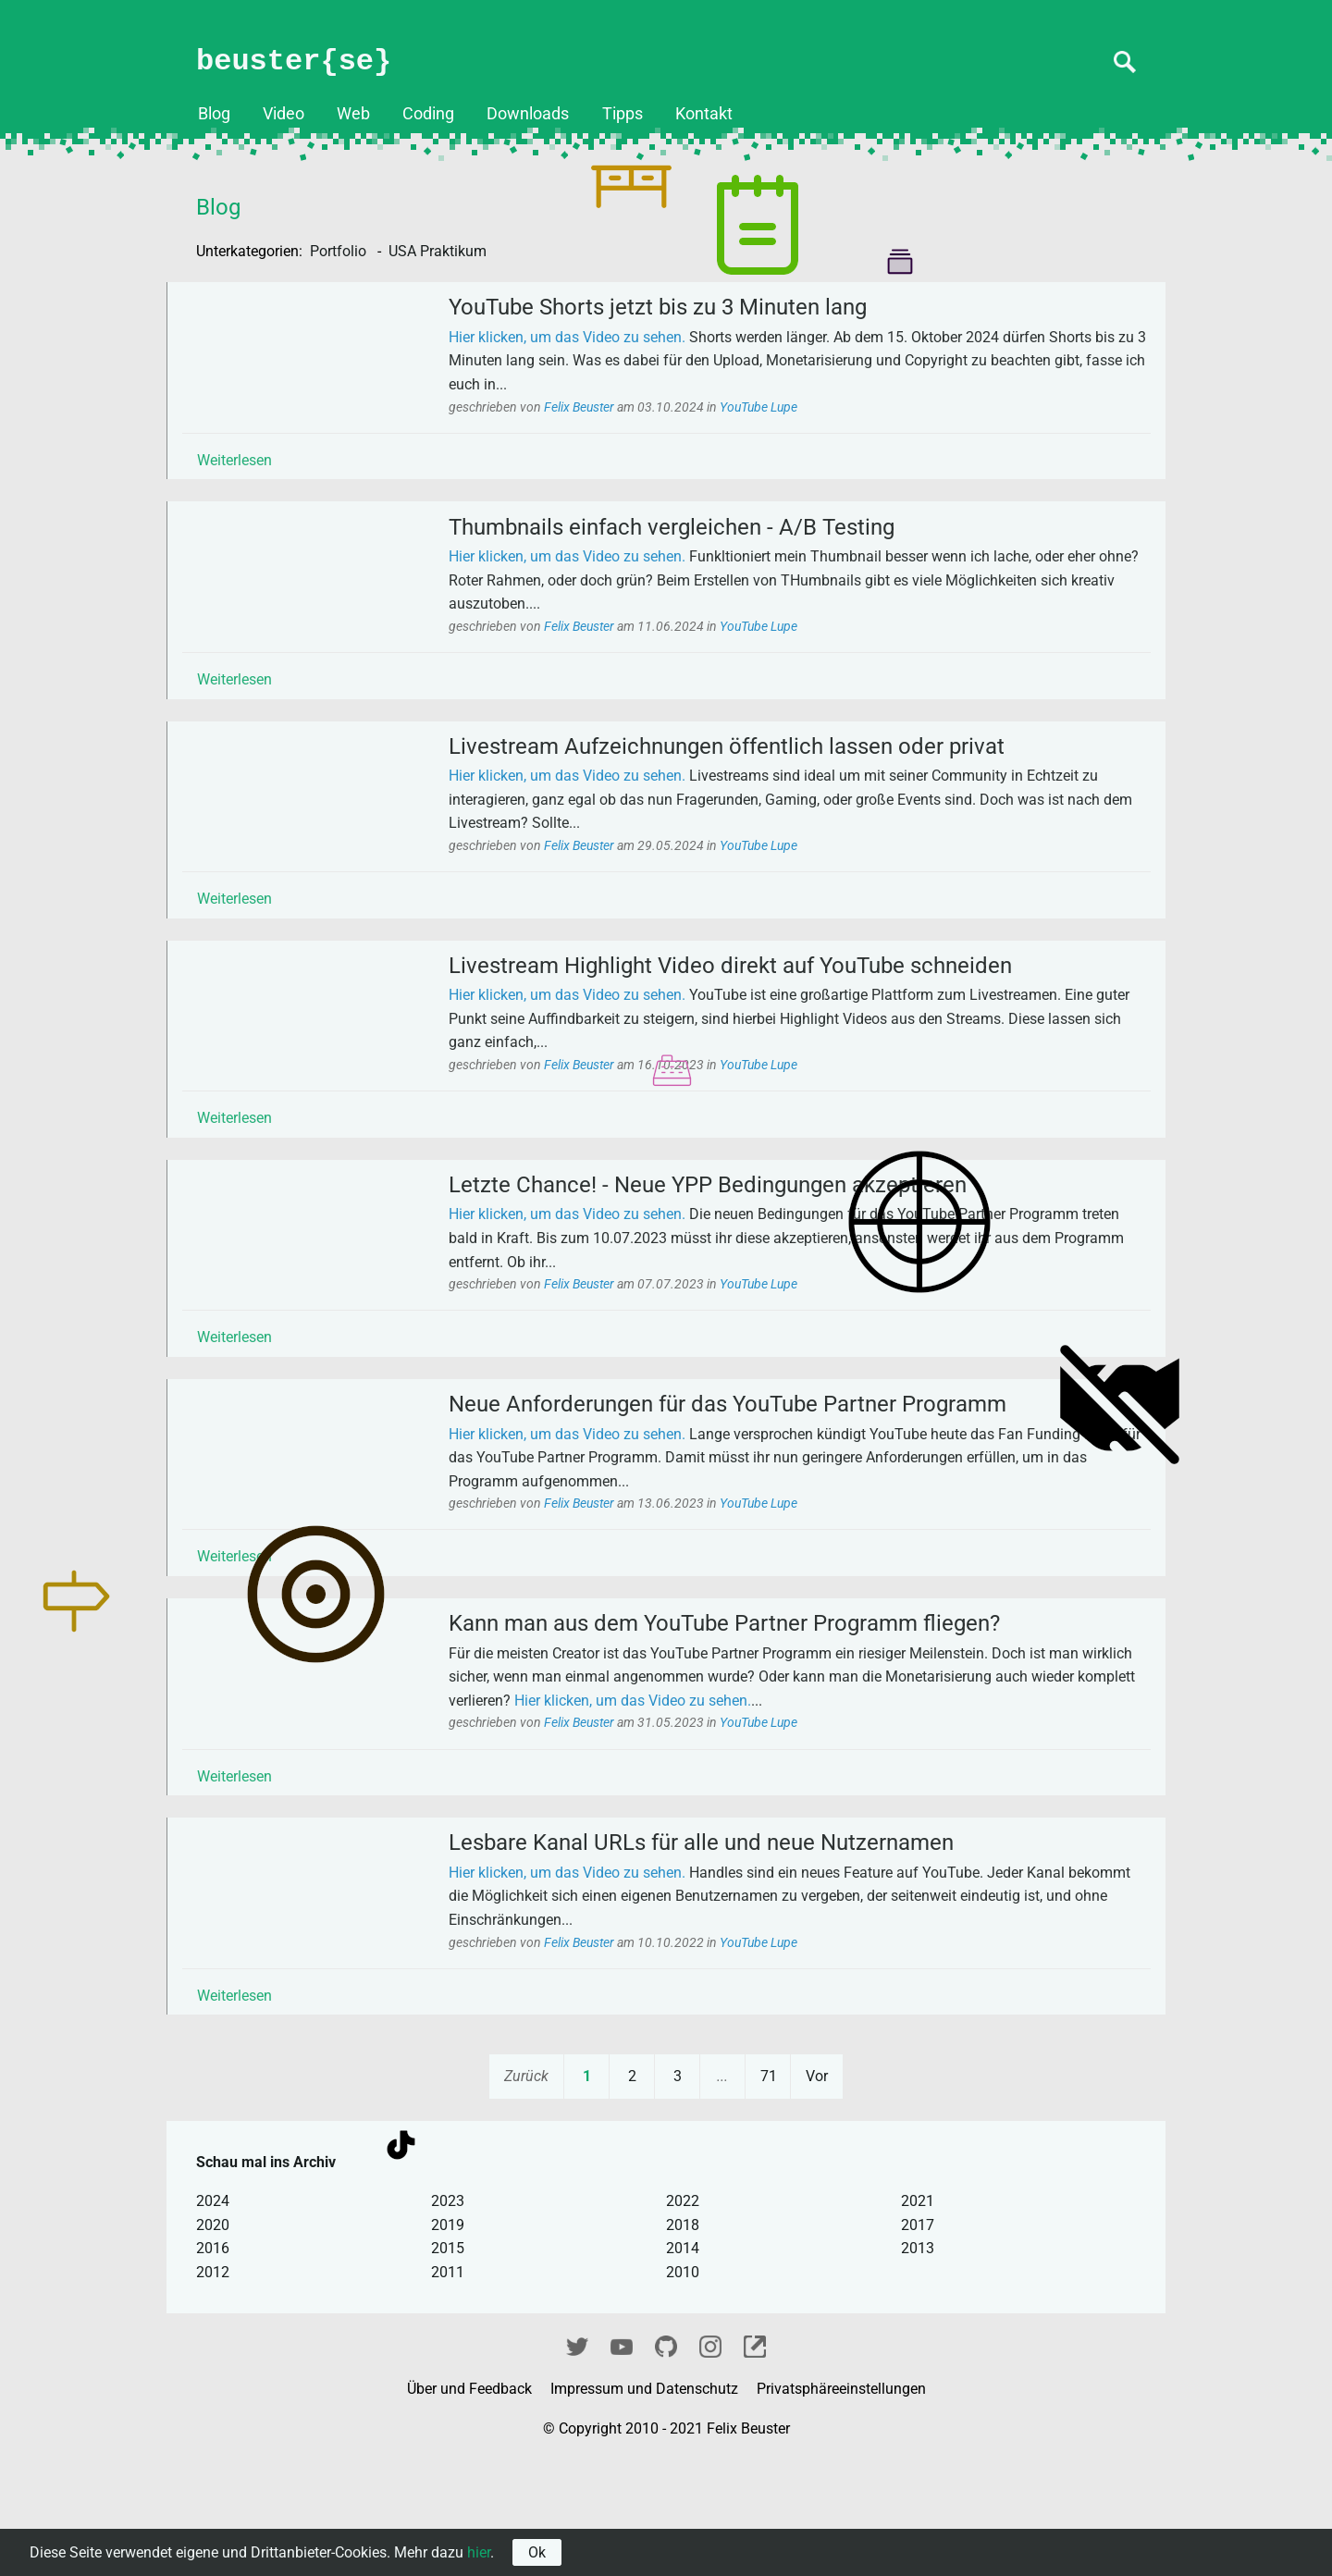 This screenshot has width=1332, height=2576. What do you see at coordinates (1119, 1404) in the screenshot?
I see `indicates a canceled or declined agreement` at bounding box center [1119, 1404].